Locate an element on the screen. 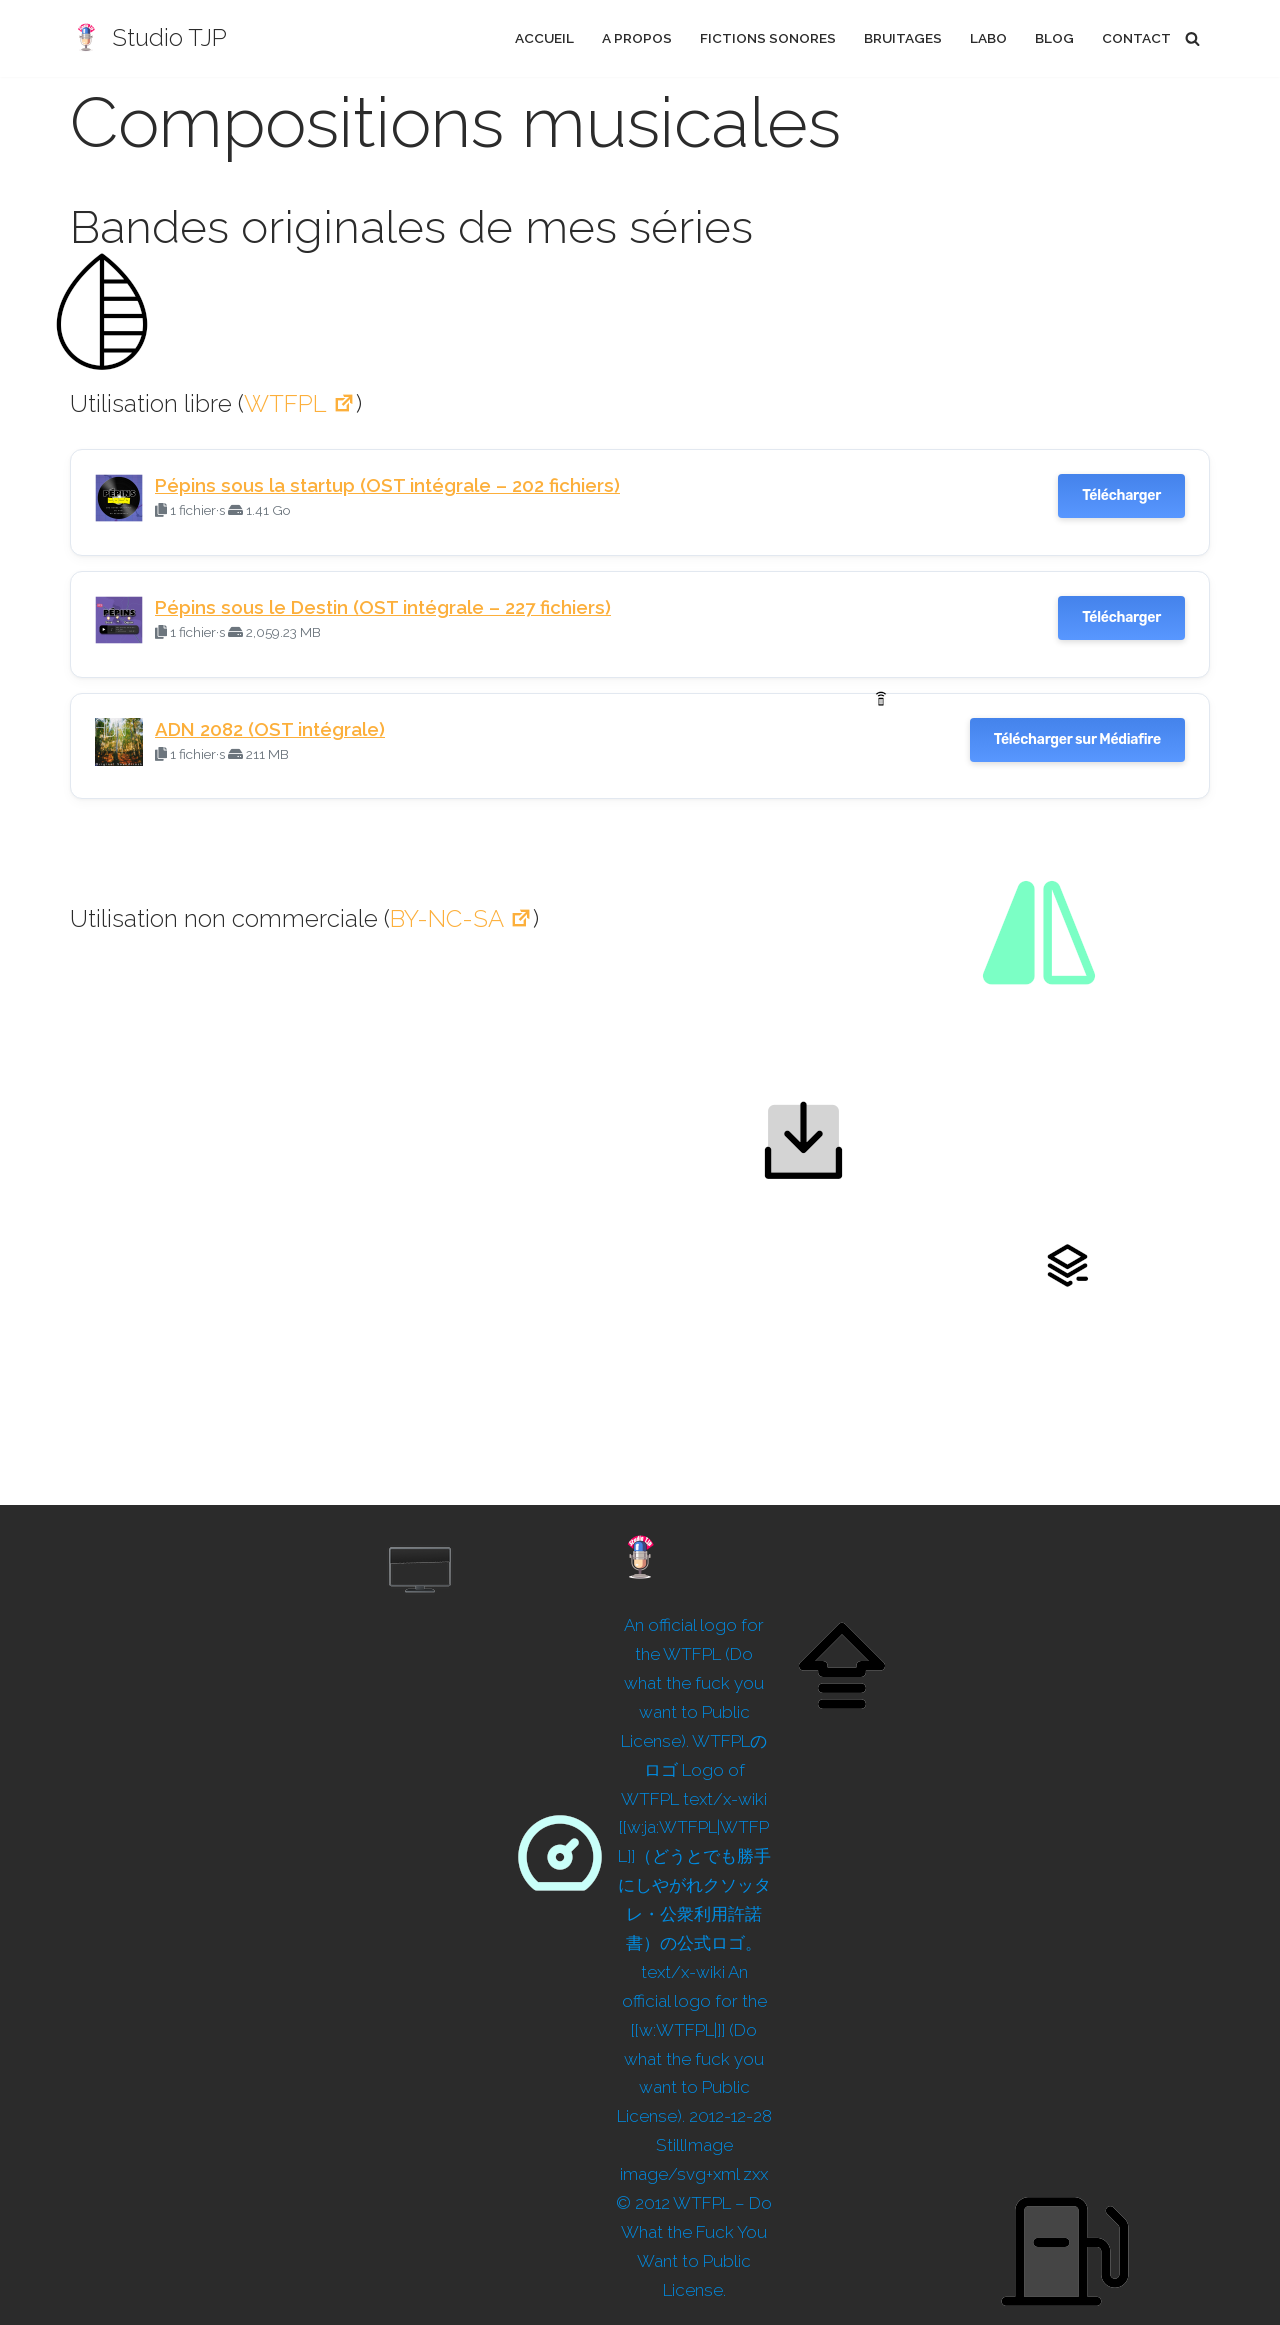 This screenshot has width=1280, height=2325. remove a layer from the stack is located at coordinates (1067, 1265).